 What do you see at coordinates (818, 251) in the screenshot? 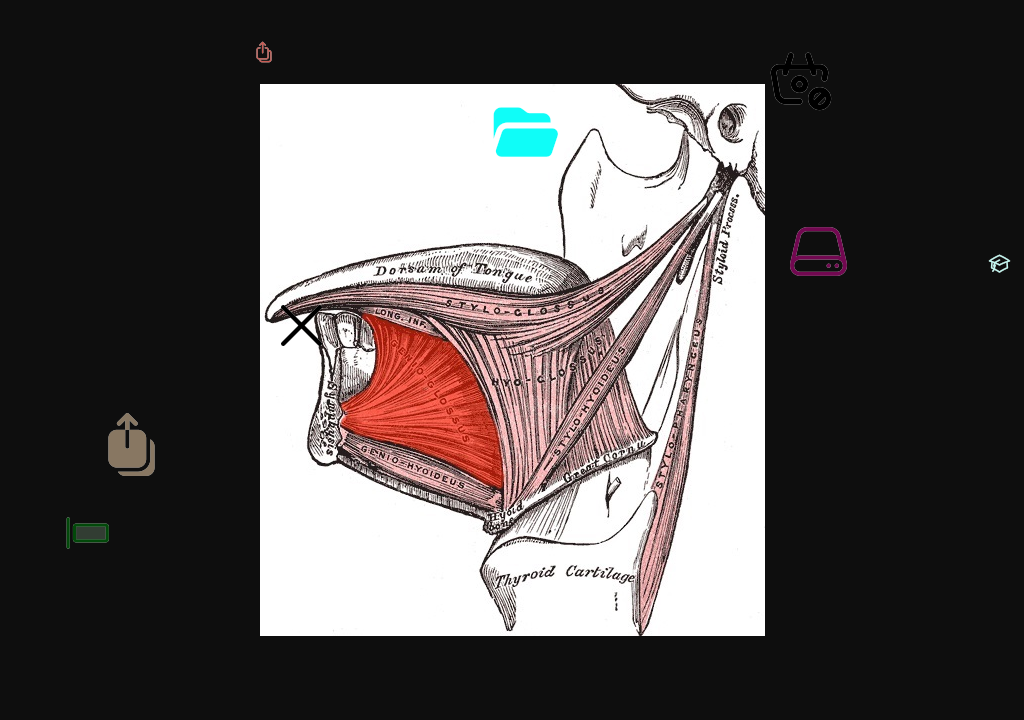
I see `access server settings or management` at bounding box center [818, 251].